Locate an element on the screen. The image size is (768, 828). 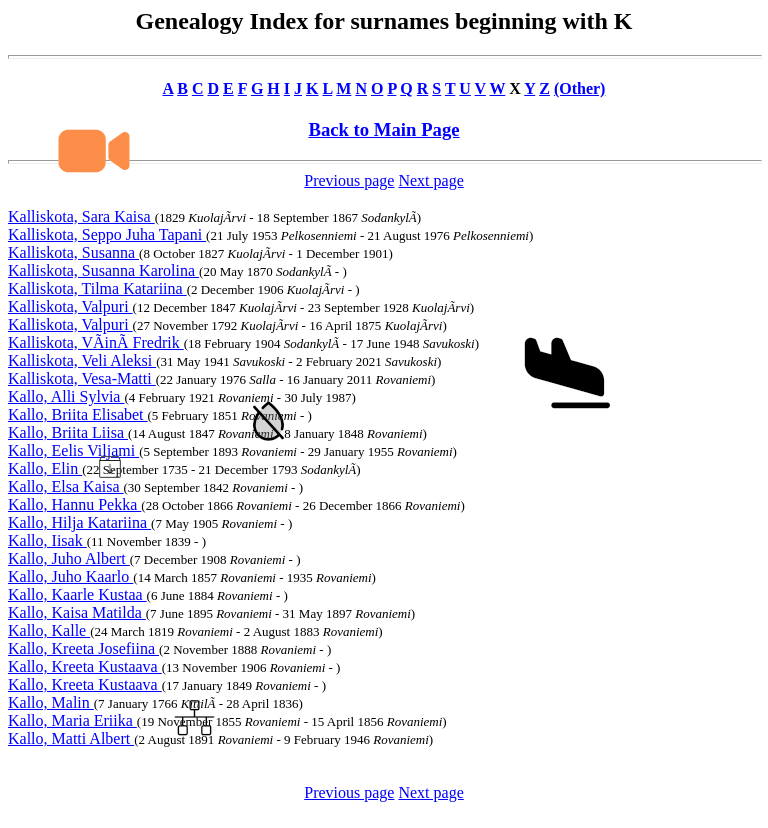
download to storage or archive is located at coordinates (110, 467).